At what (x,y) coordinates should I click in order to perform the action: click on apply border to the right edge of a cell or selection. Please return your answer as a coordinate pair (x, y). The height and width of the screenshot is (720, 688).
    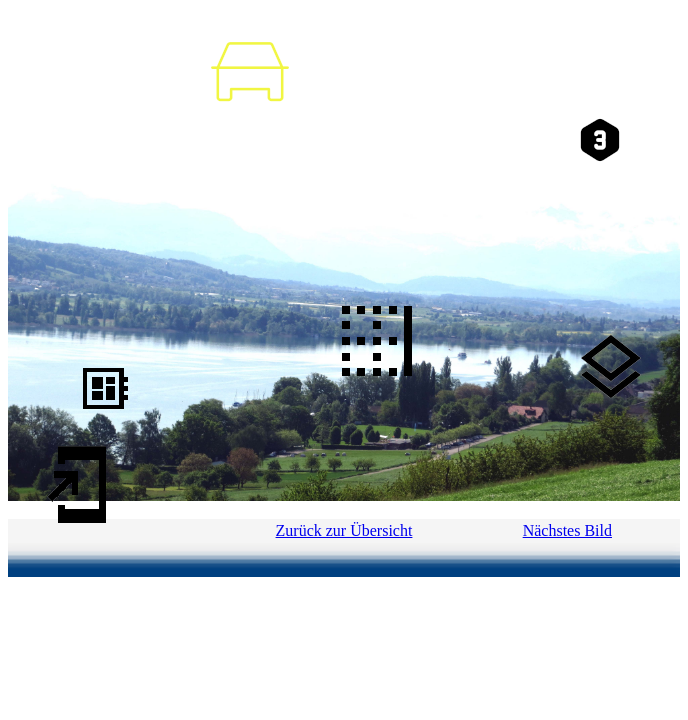
    Looking at the image, I should click on (377, 341).